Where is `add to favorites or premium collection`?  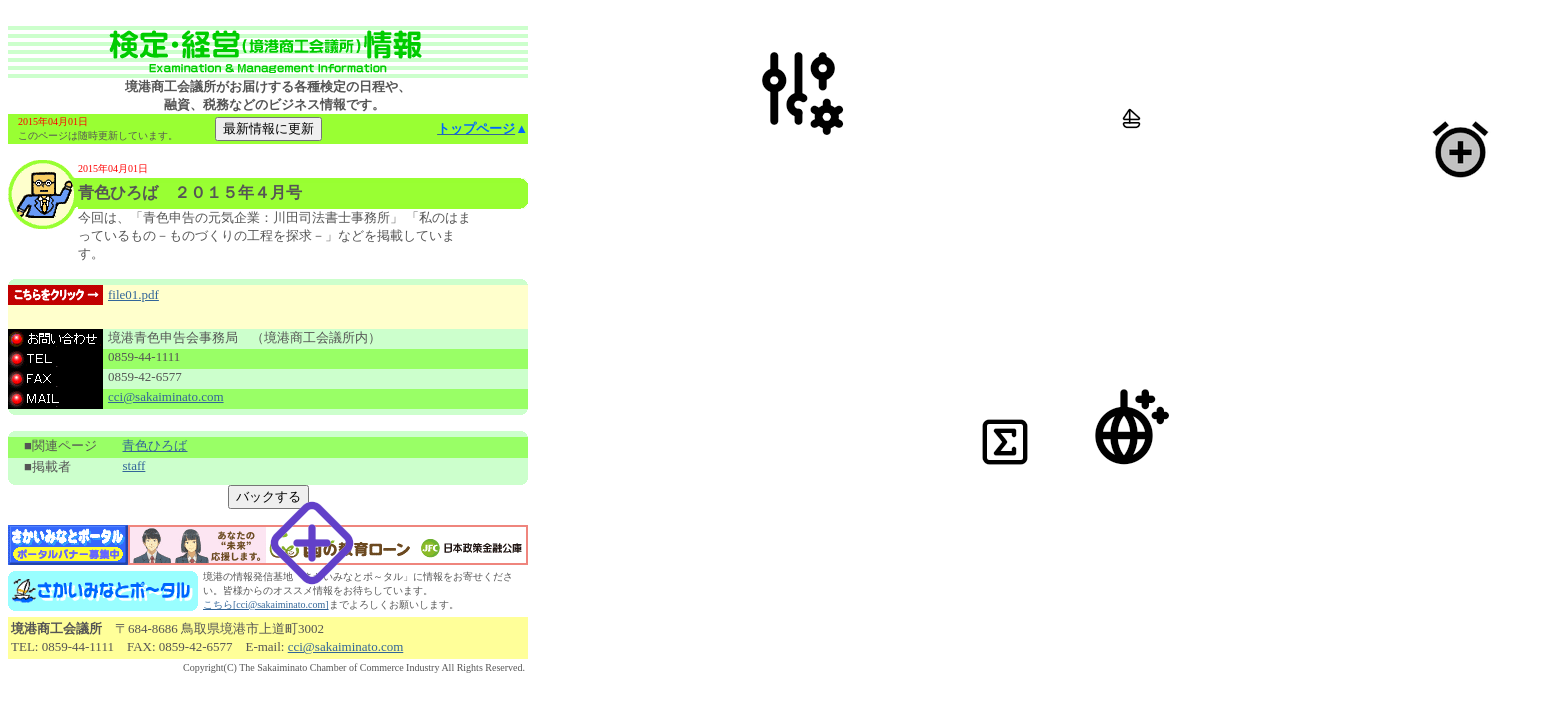
add to favorites or premium collection is located at coordinates (312, 543).